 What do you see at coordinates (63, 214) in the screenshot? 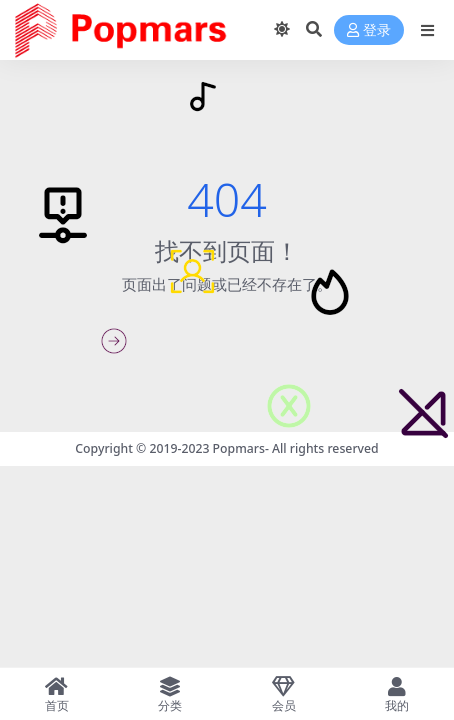
I see `indicates a timeline event requiring attention` at bounding box center [63, 214].